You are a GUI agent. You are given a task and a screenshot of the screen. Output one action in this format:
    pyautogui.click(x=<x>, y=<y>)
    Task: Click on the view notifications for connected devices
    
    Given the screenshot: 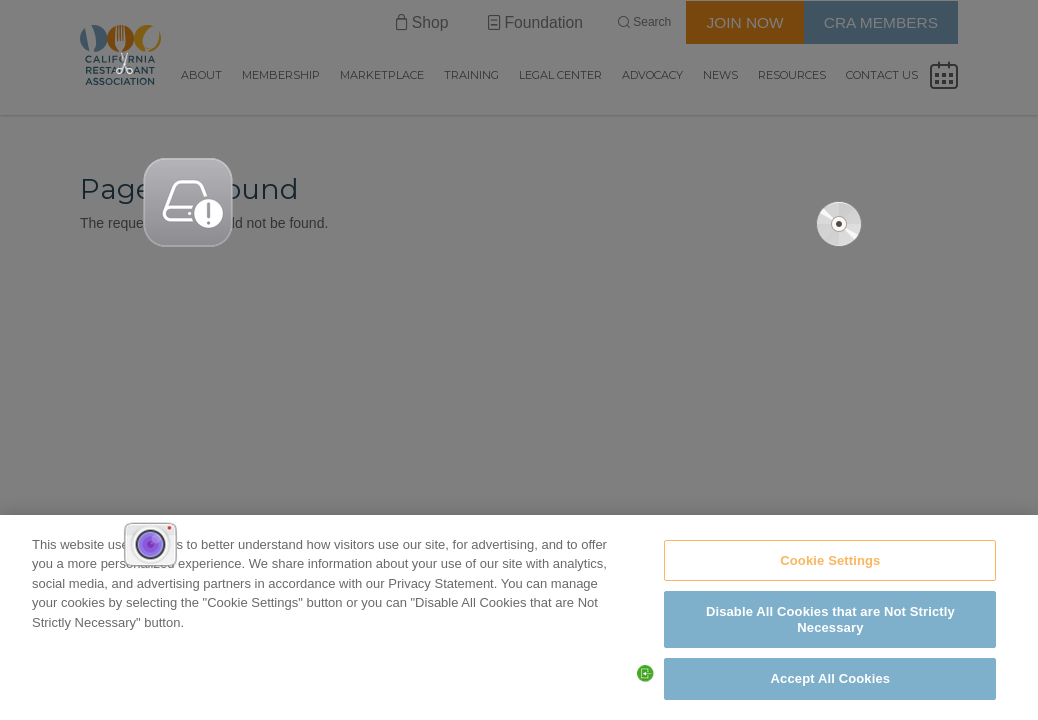 What is the action you would take?
    pyautogui.click(x=188, y=204)
    